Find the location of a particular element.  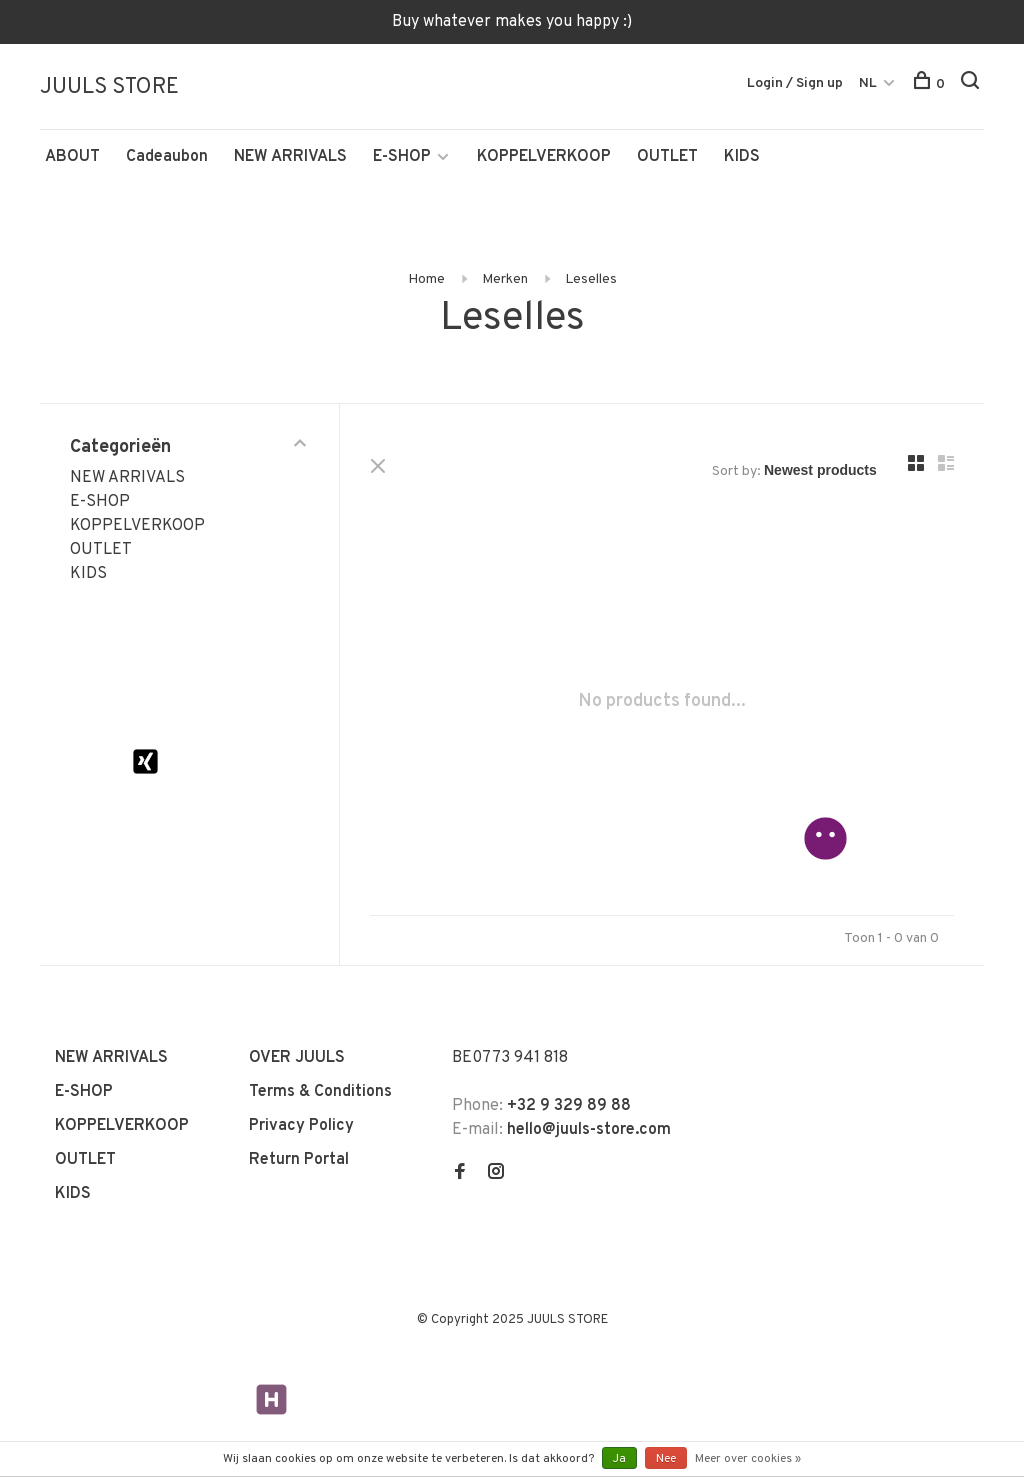

open XING professional network app is located at coordinates (145, 761).